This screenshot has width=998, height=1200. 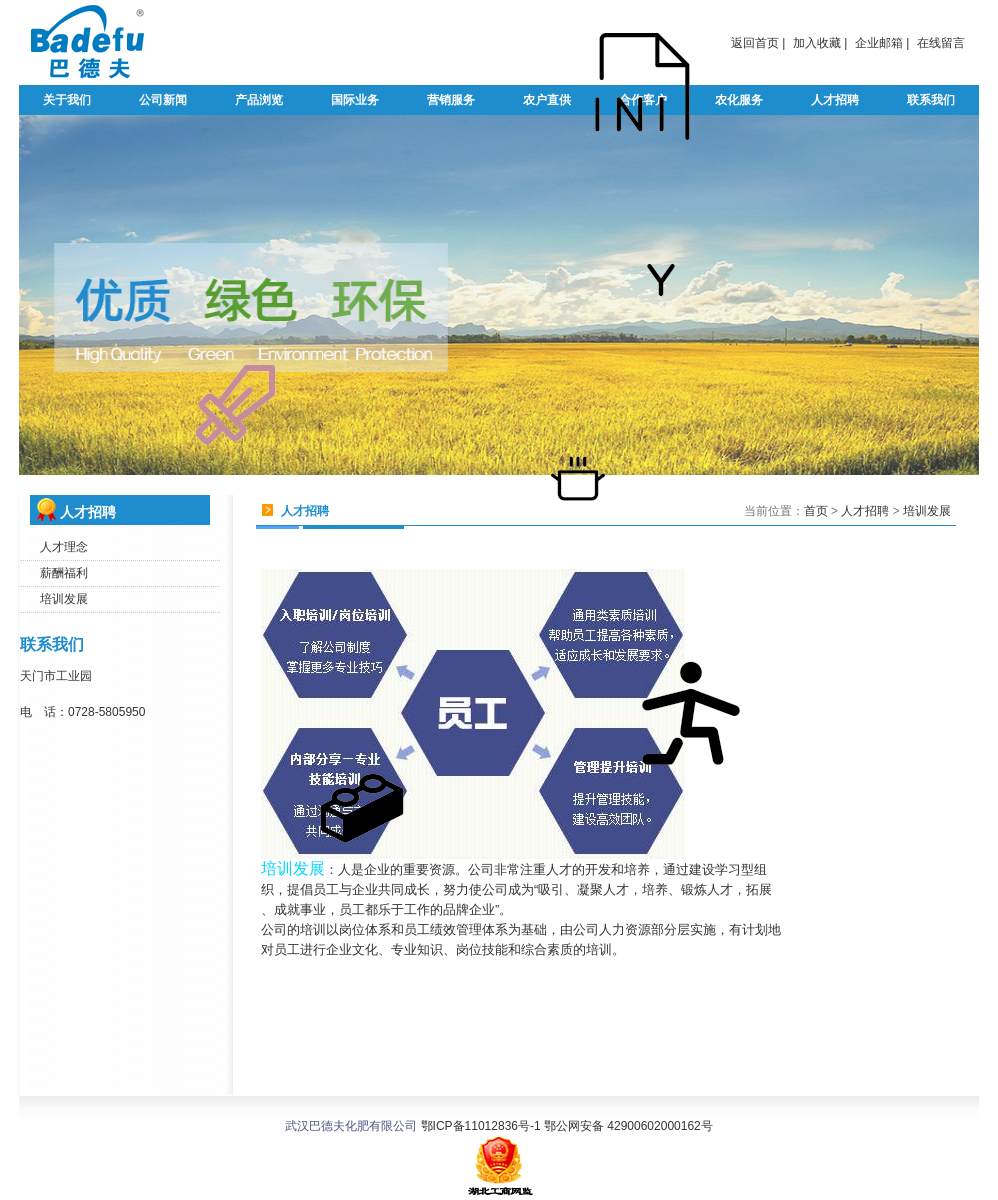 I want to click on view or open an INI configuration file, so click(x=644, y=86).